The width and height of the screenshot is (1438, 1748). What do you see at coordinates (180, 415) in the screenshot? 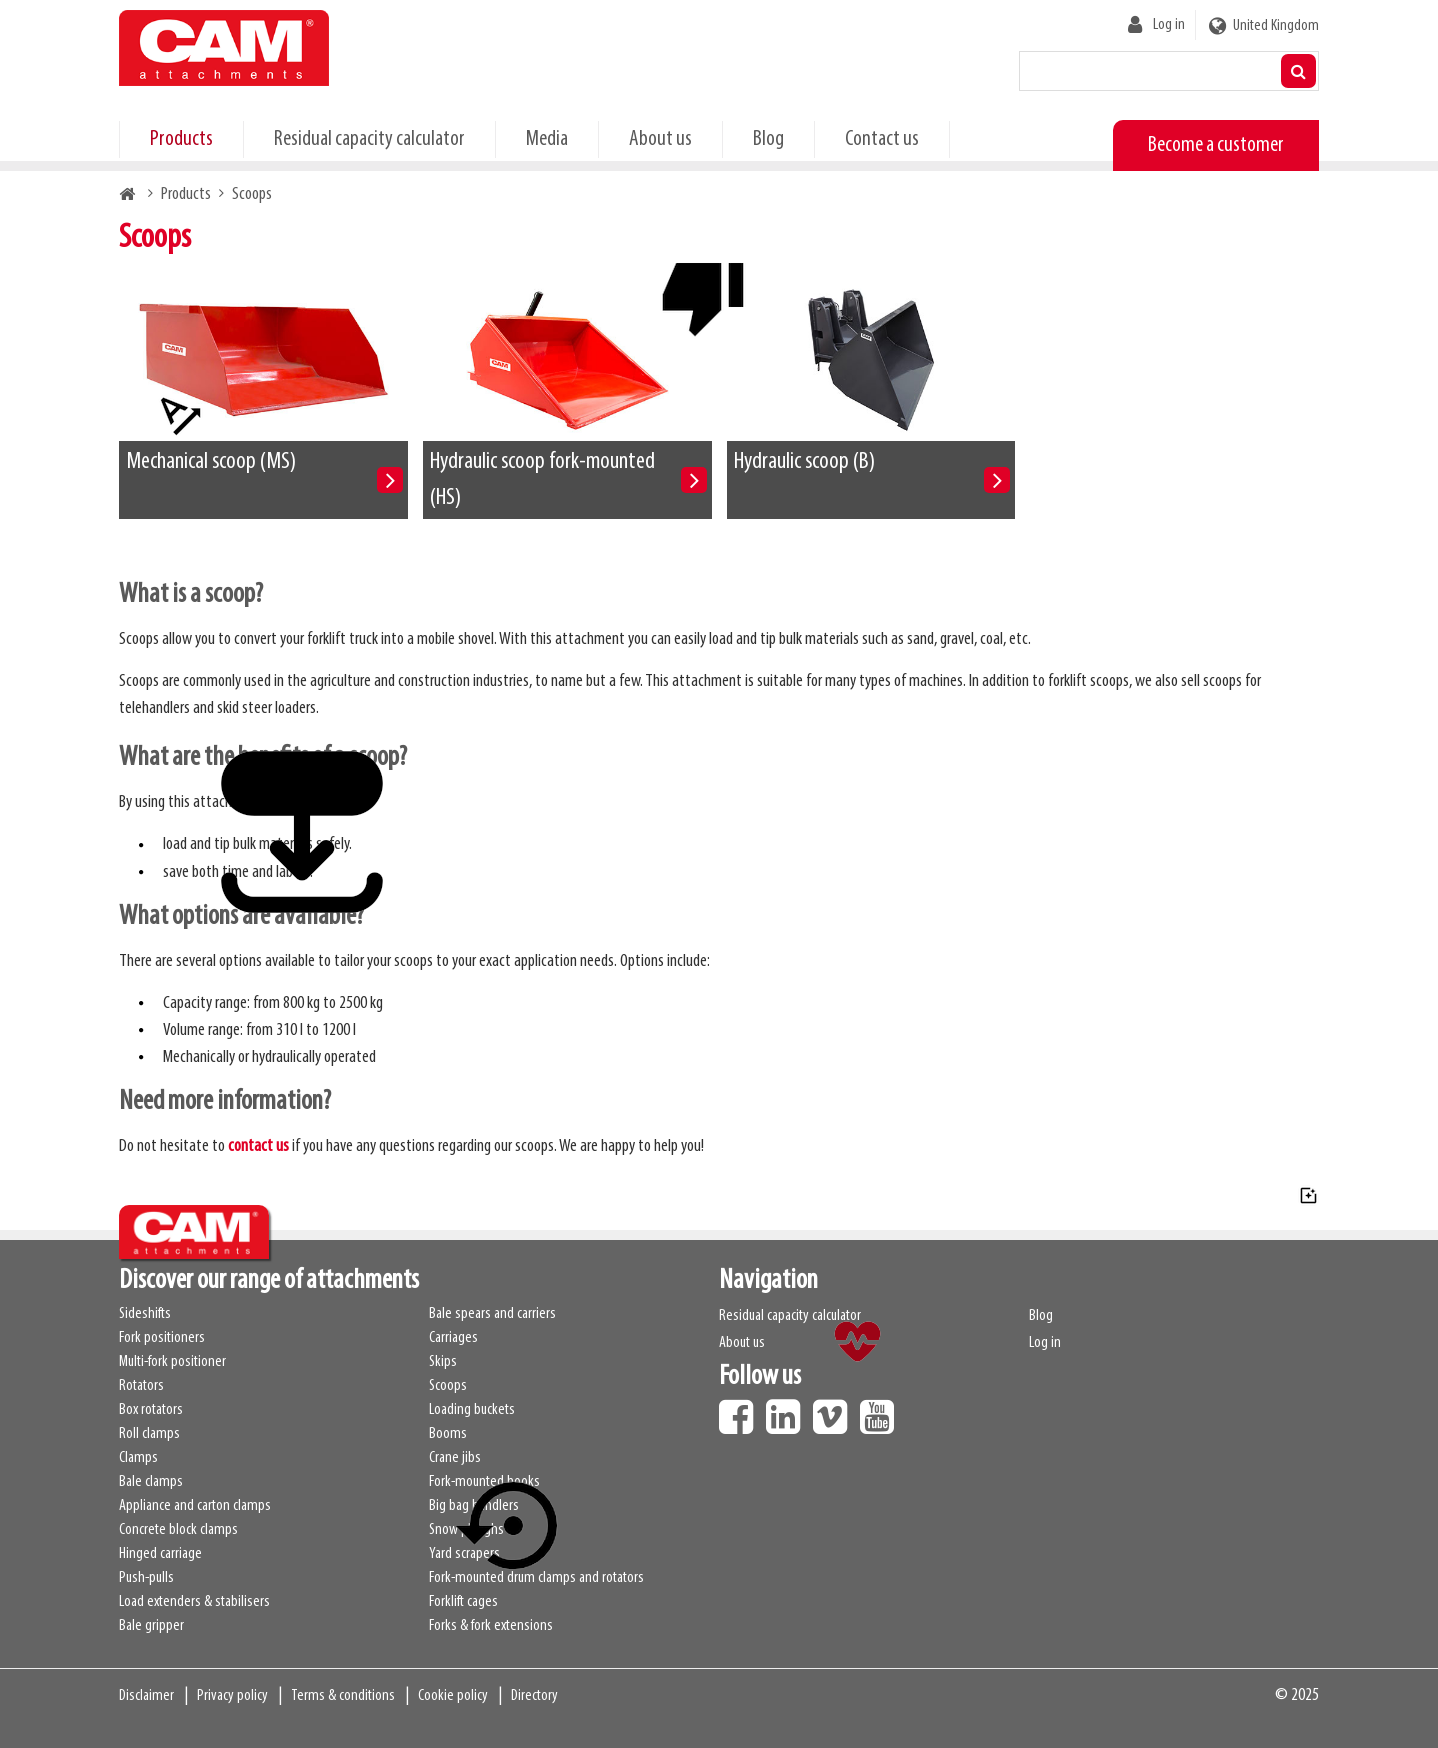
I see `rotate text at an upward angle` at bounding box center [180, 415].